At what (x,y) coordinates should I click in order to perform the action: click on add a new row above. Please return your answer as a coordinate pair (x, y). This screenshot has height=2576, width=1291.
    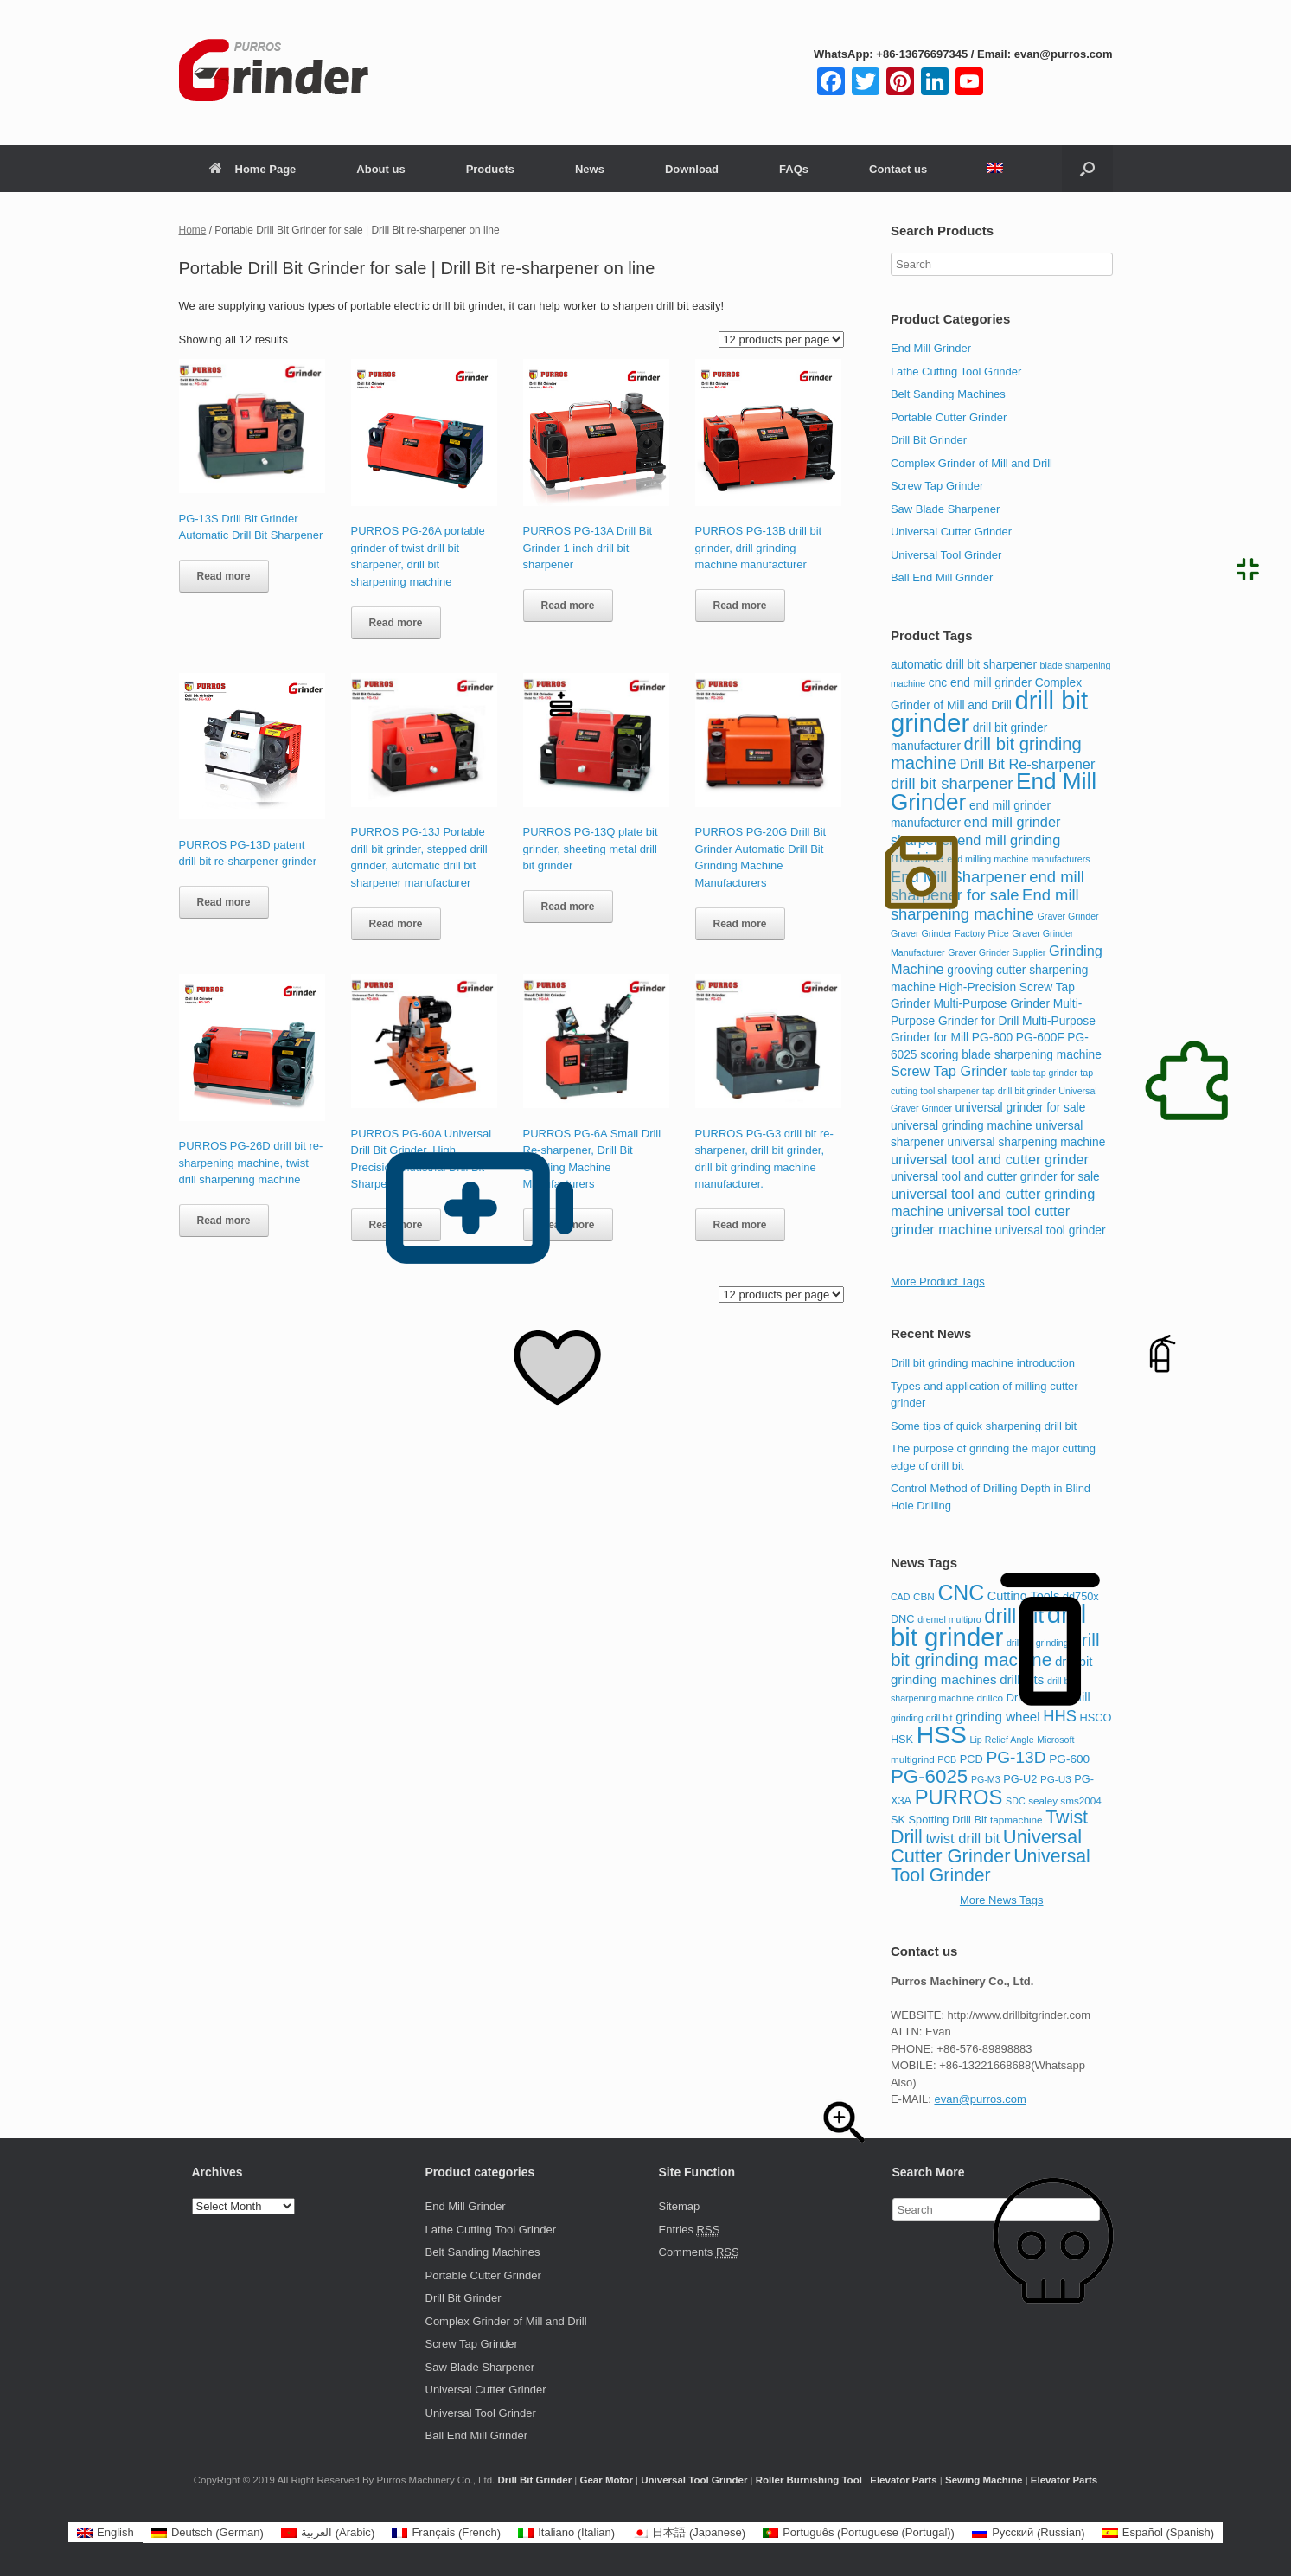
    Looking at the image, I should click on (561, 706).